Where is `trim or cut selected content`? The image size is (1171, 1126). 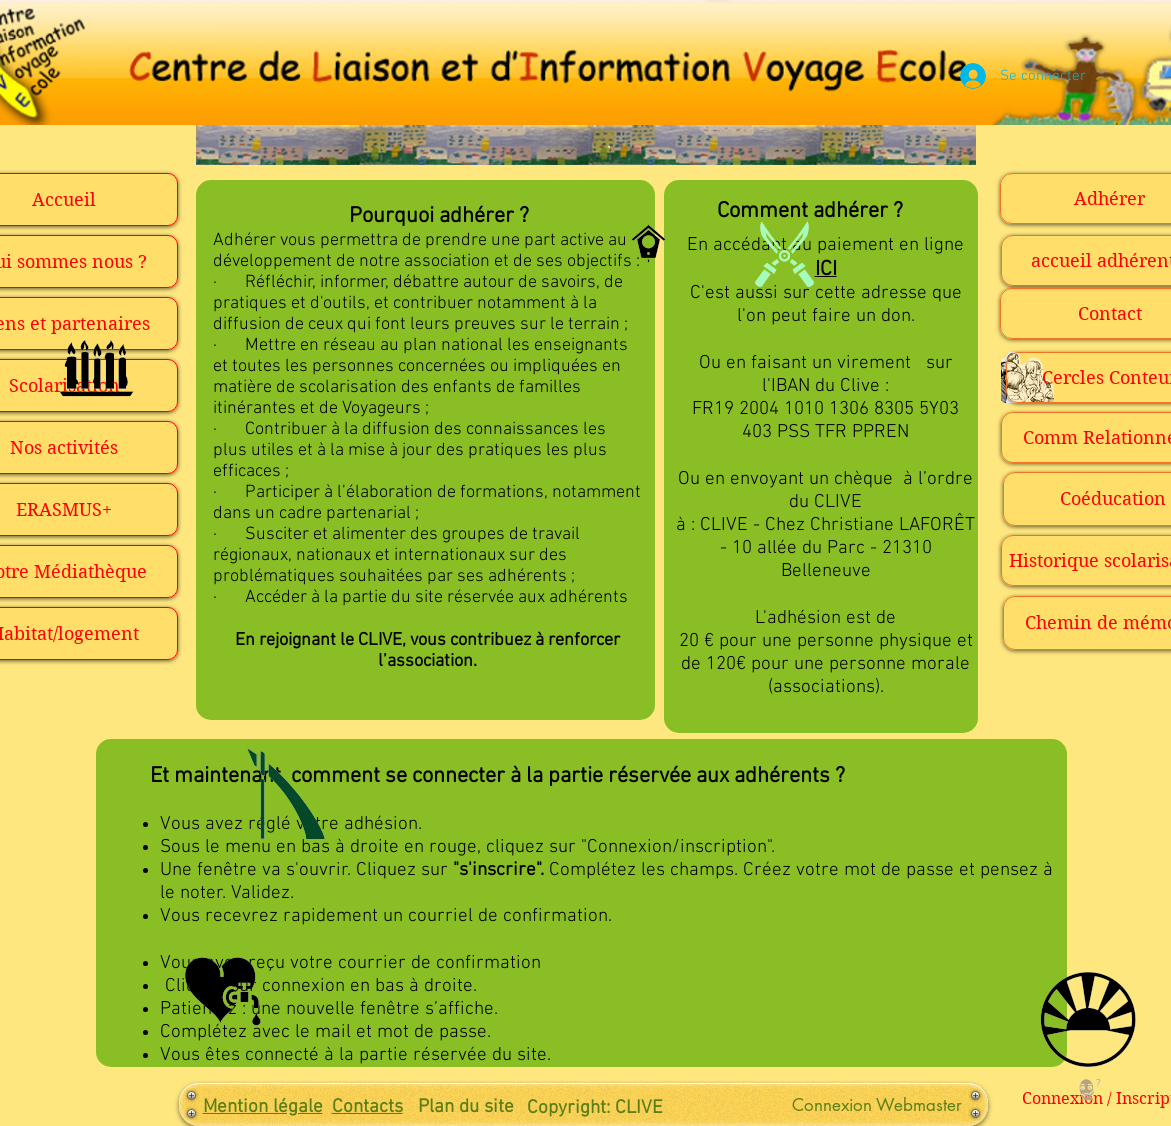 trim or cut selected content is located at coordinates (784, 253).